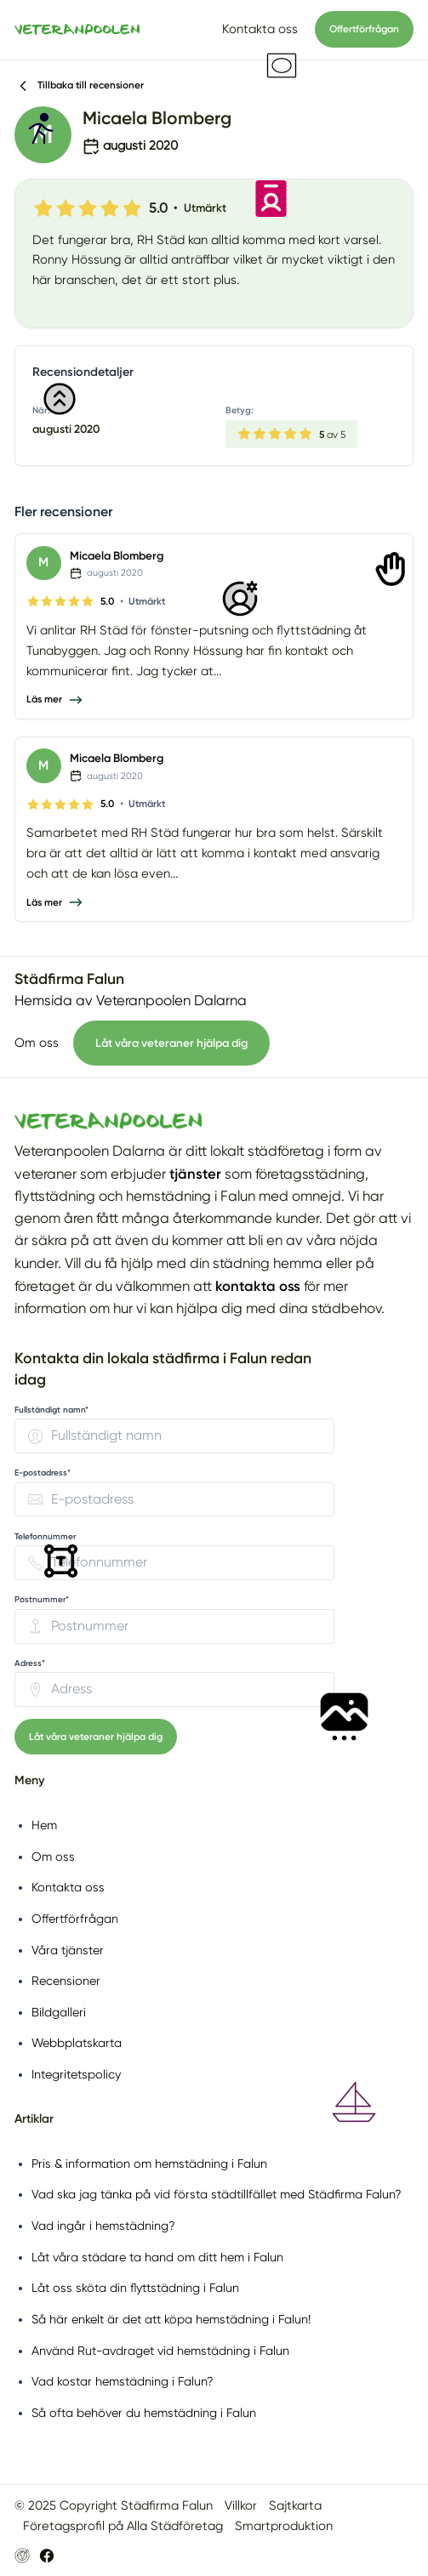 This screenshot has height=2576, width=428. I want to click on view instant photos or polaroid-style images, so click(344, 1716).